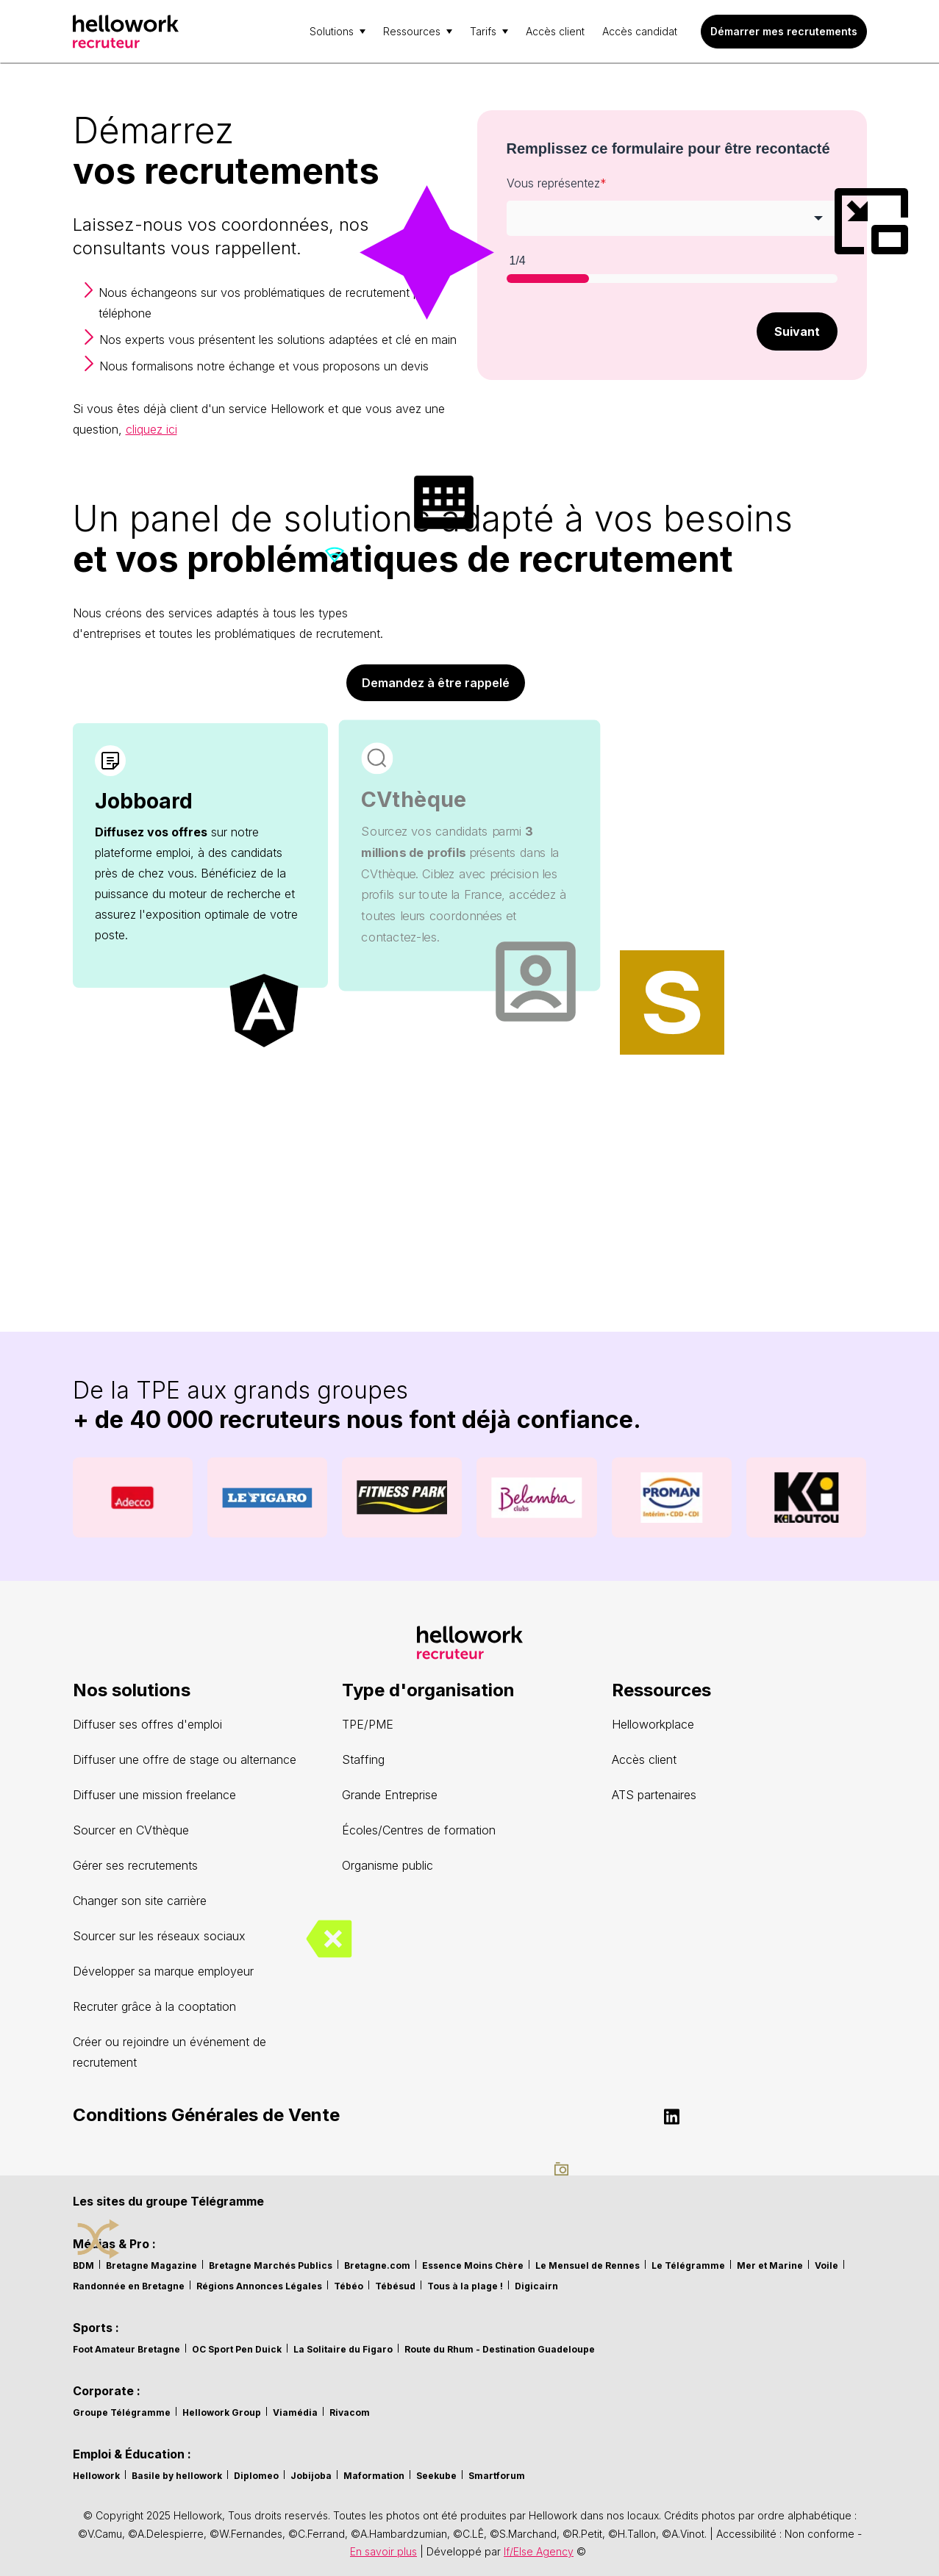  What do you see at coordinates (331, 1939) in the screenshot?
I see `delete previous character or backspace` at bounding box center [331, 1939].